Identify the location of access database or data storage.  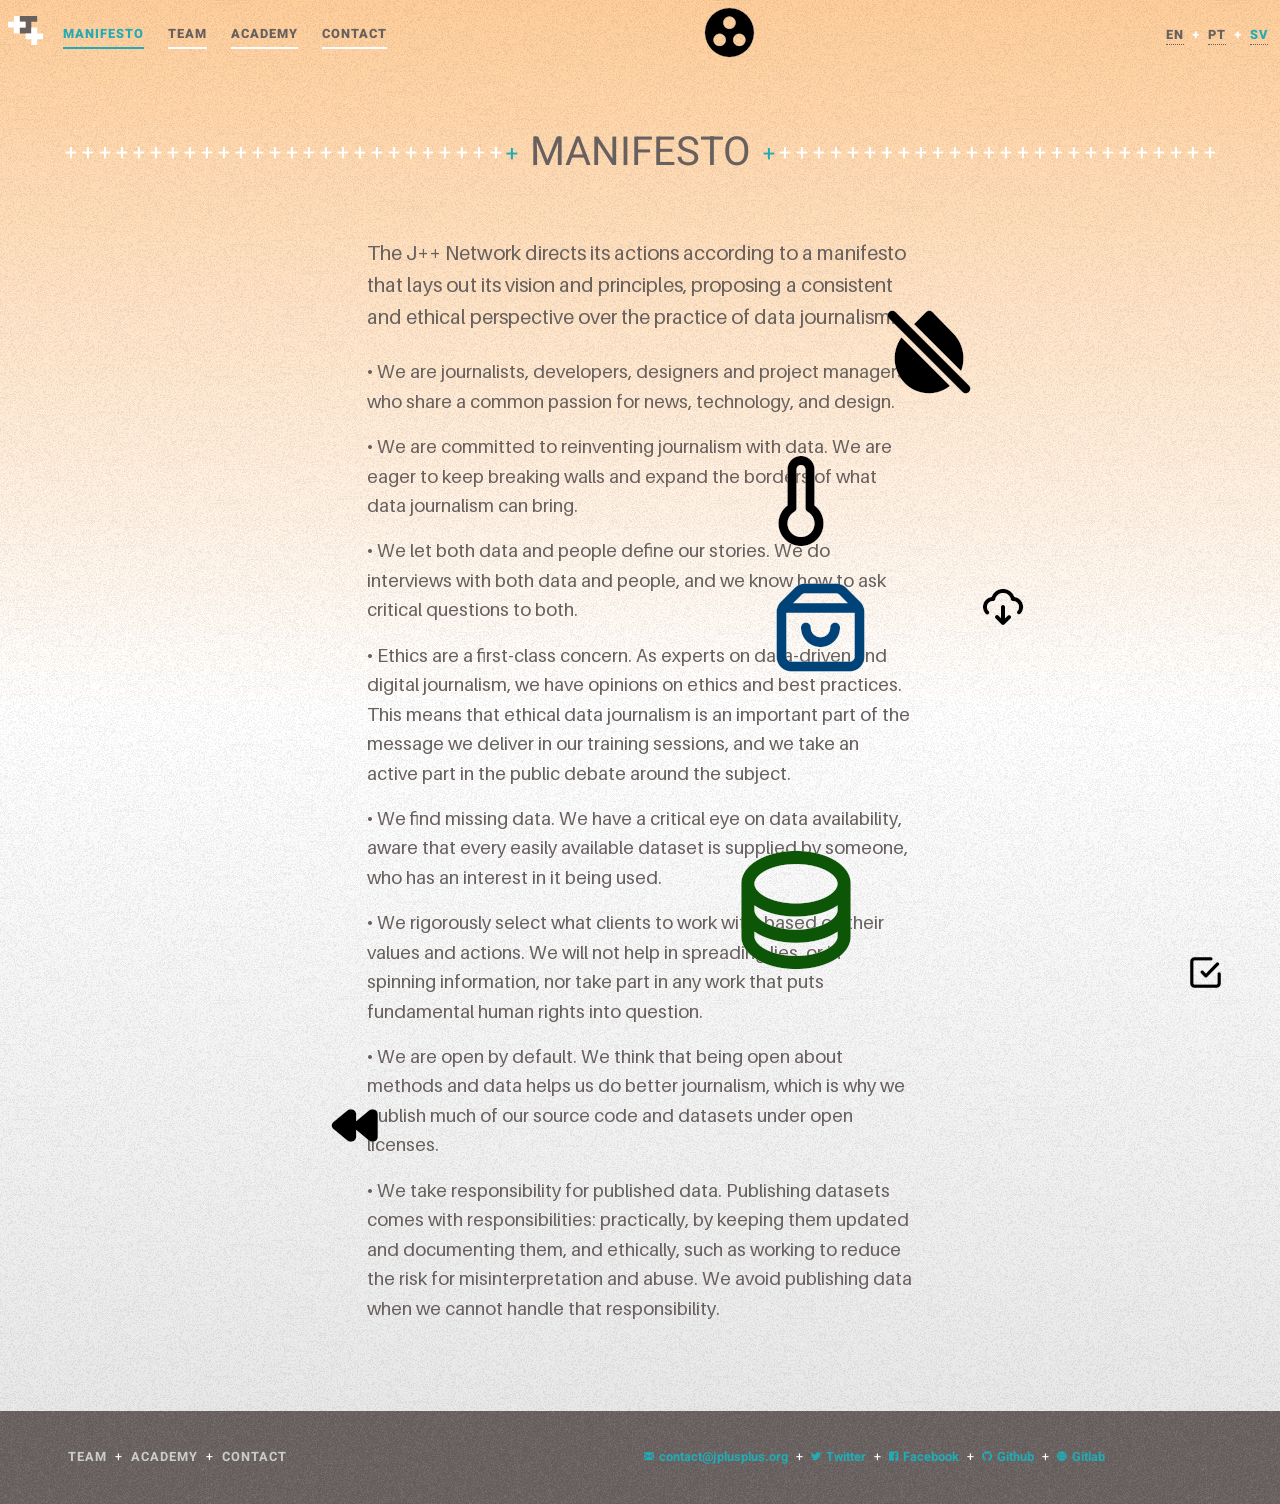
(796, 910).